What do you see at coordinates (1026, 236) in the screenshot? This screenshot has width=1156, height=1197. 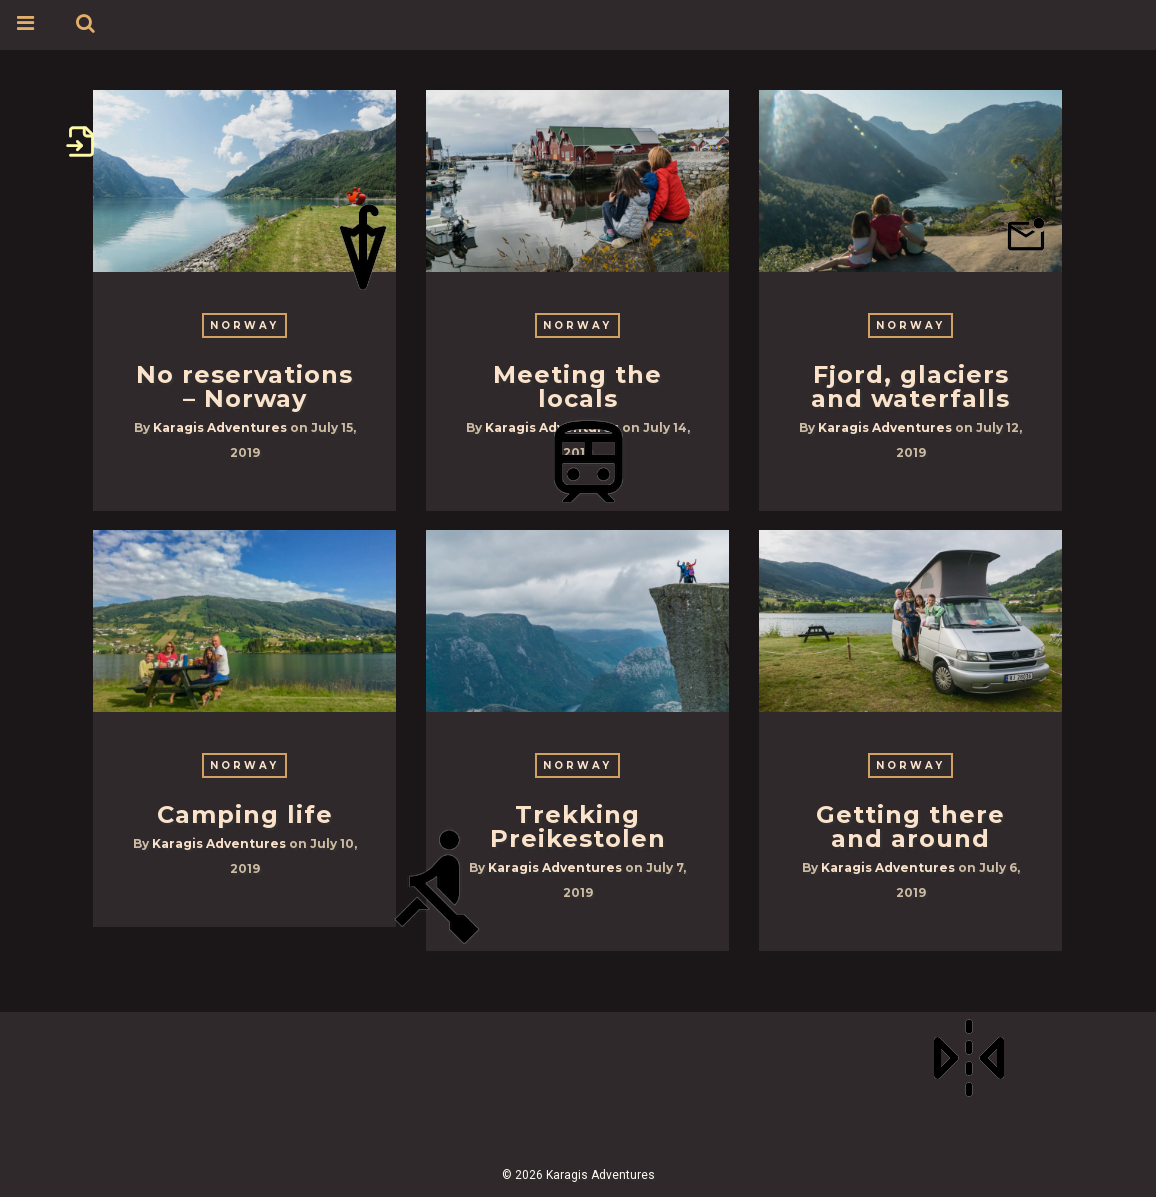 I see `indicates an unread email in your inbox` at bounding box center [1026, 236].